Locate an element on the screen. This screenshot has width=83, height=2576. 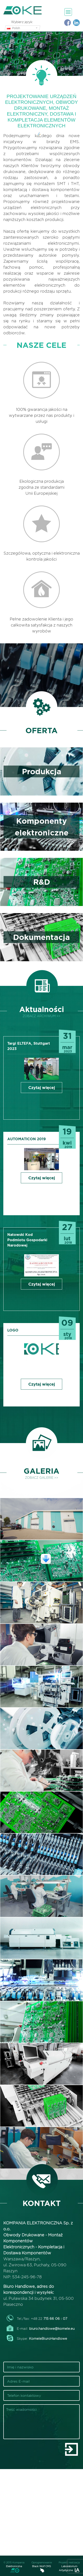
open ktorrent to manage torrent downloads is located at coordinates (46, 1559).